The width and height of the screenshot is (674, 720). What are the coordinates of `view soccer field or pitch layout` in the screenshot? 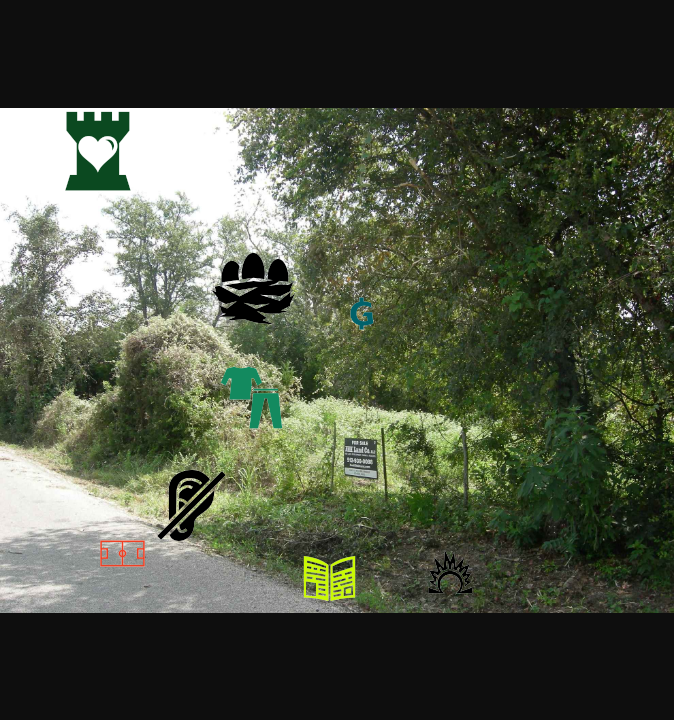 It's located at (122, 553).